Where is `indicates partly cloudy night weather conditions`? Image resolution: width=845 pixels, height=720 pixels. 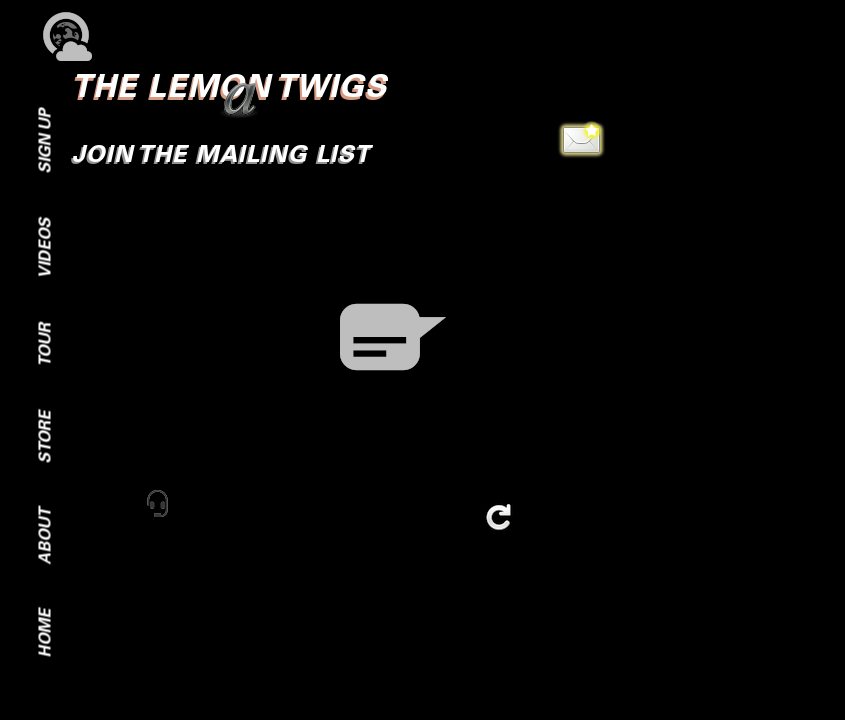
indicates partly cloudy night weather conditions is located at coordinates (66, 35).